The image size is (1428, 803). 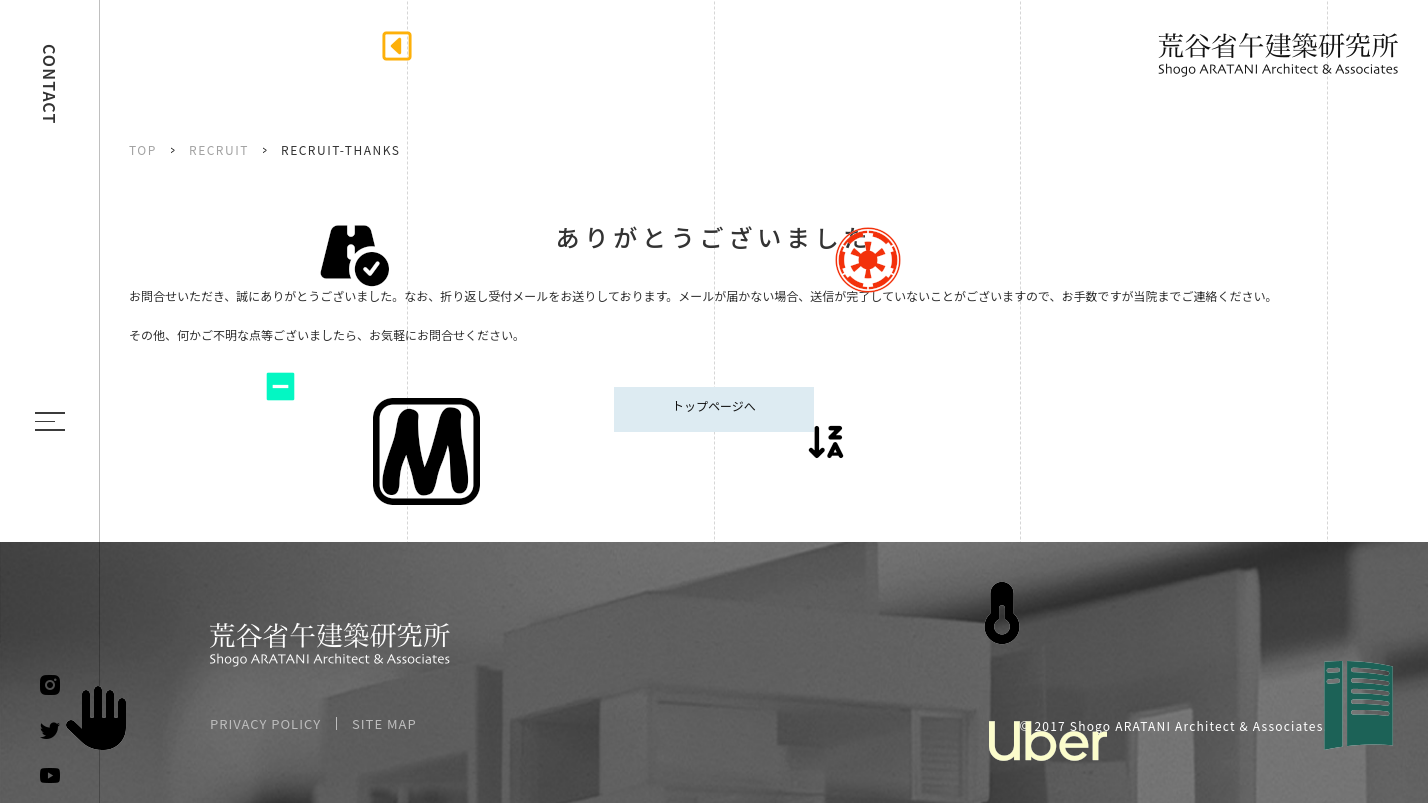 What do you see at coordinates (1358, 705) in the screenshot?
I see `access Read the Docs documentation platform` at bounding box center [1358, 705].